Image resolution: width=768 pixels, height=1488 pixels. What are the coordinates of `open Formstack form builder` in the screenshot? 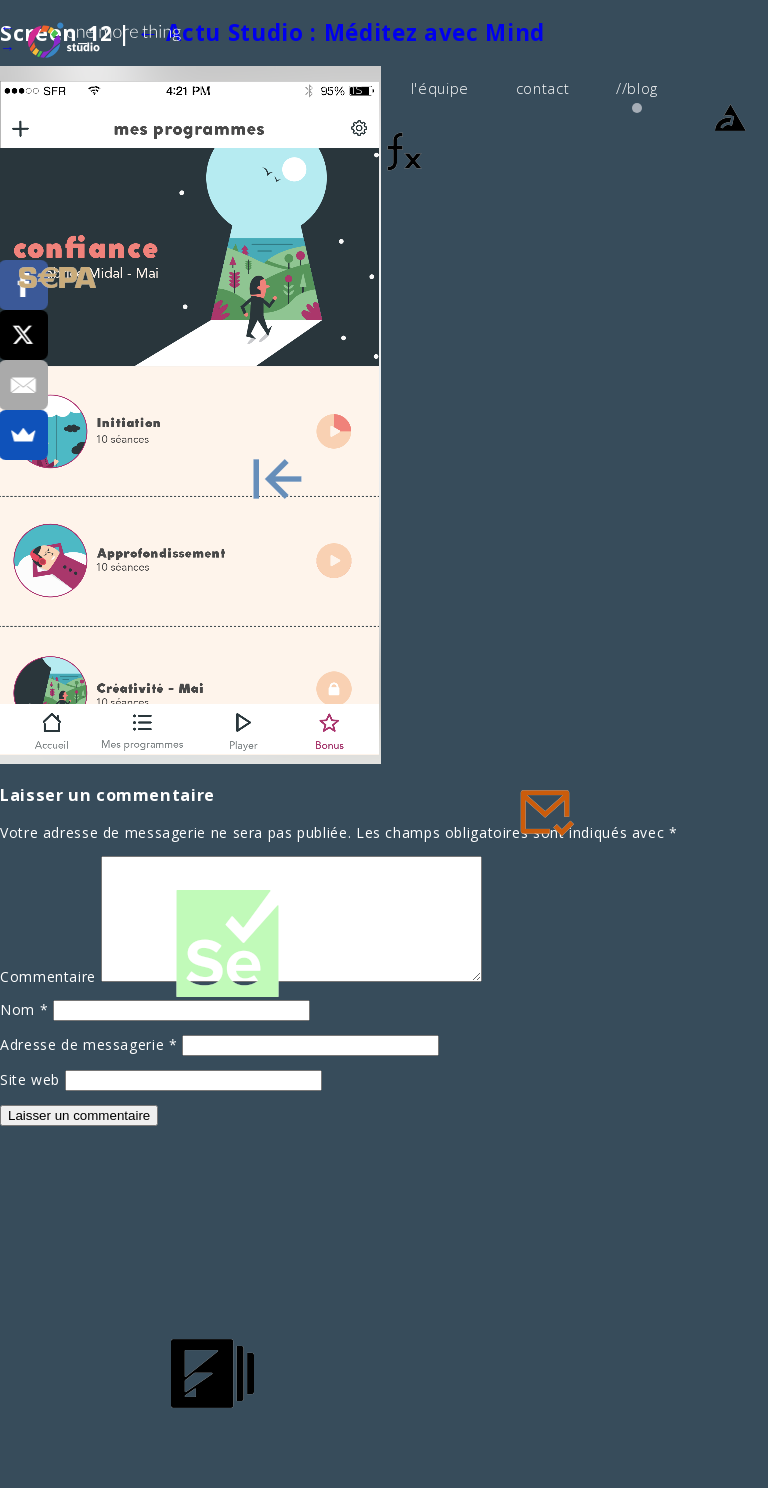 It's located at (212, 1373).